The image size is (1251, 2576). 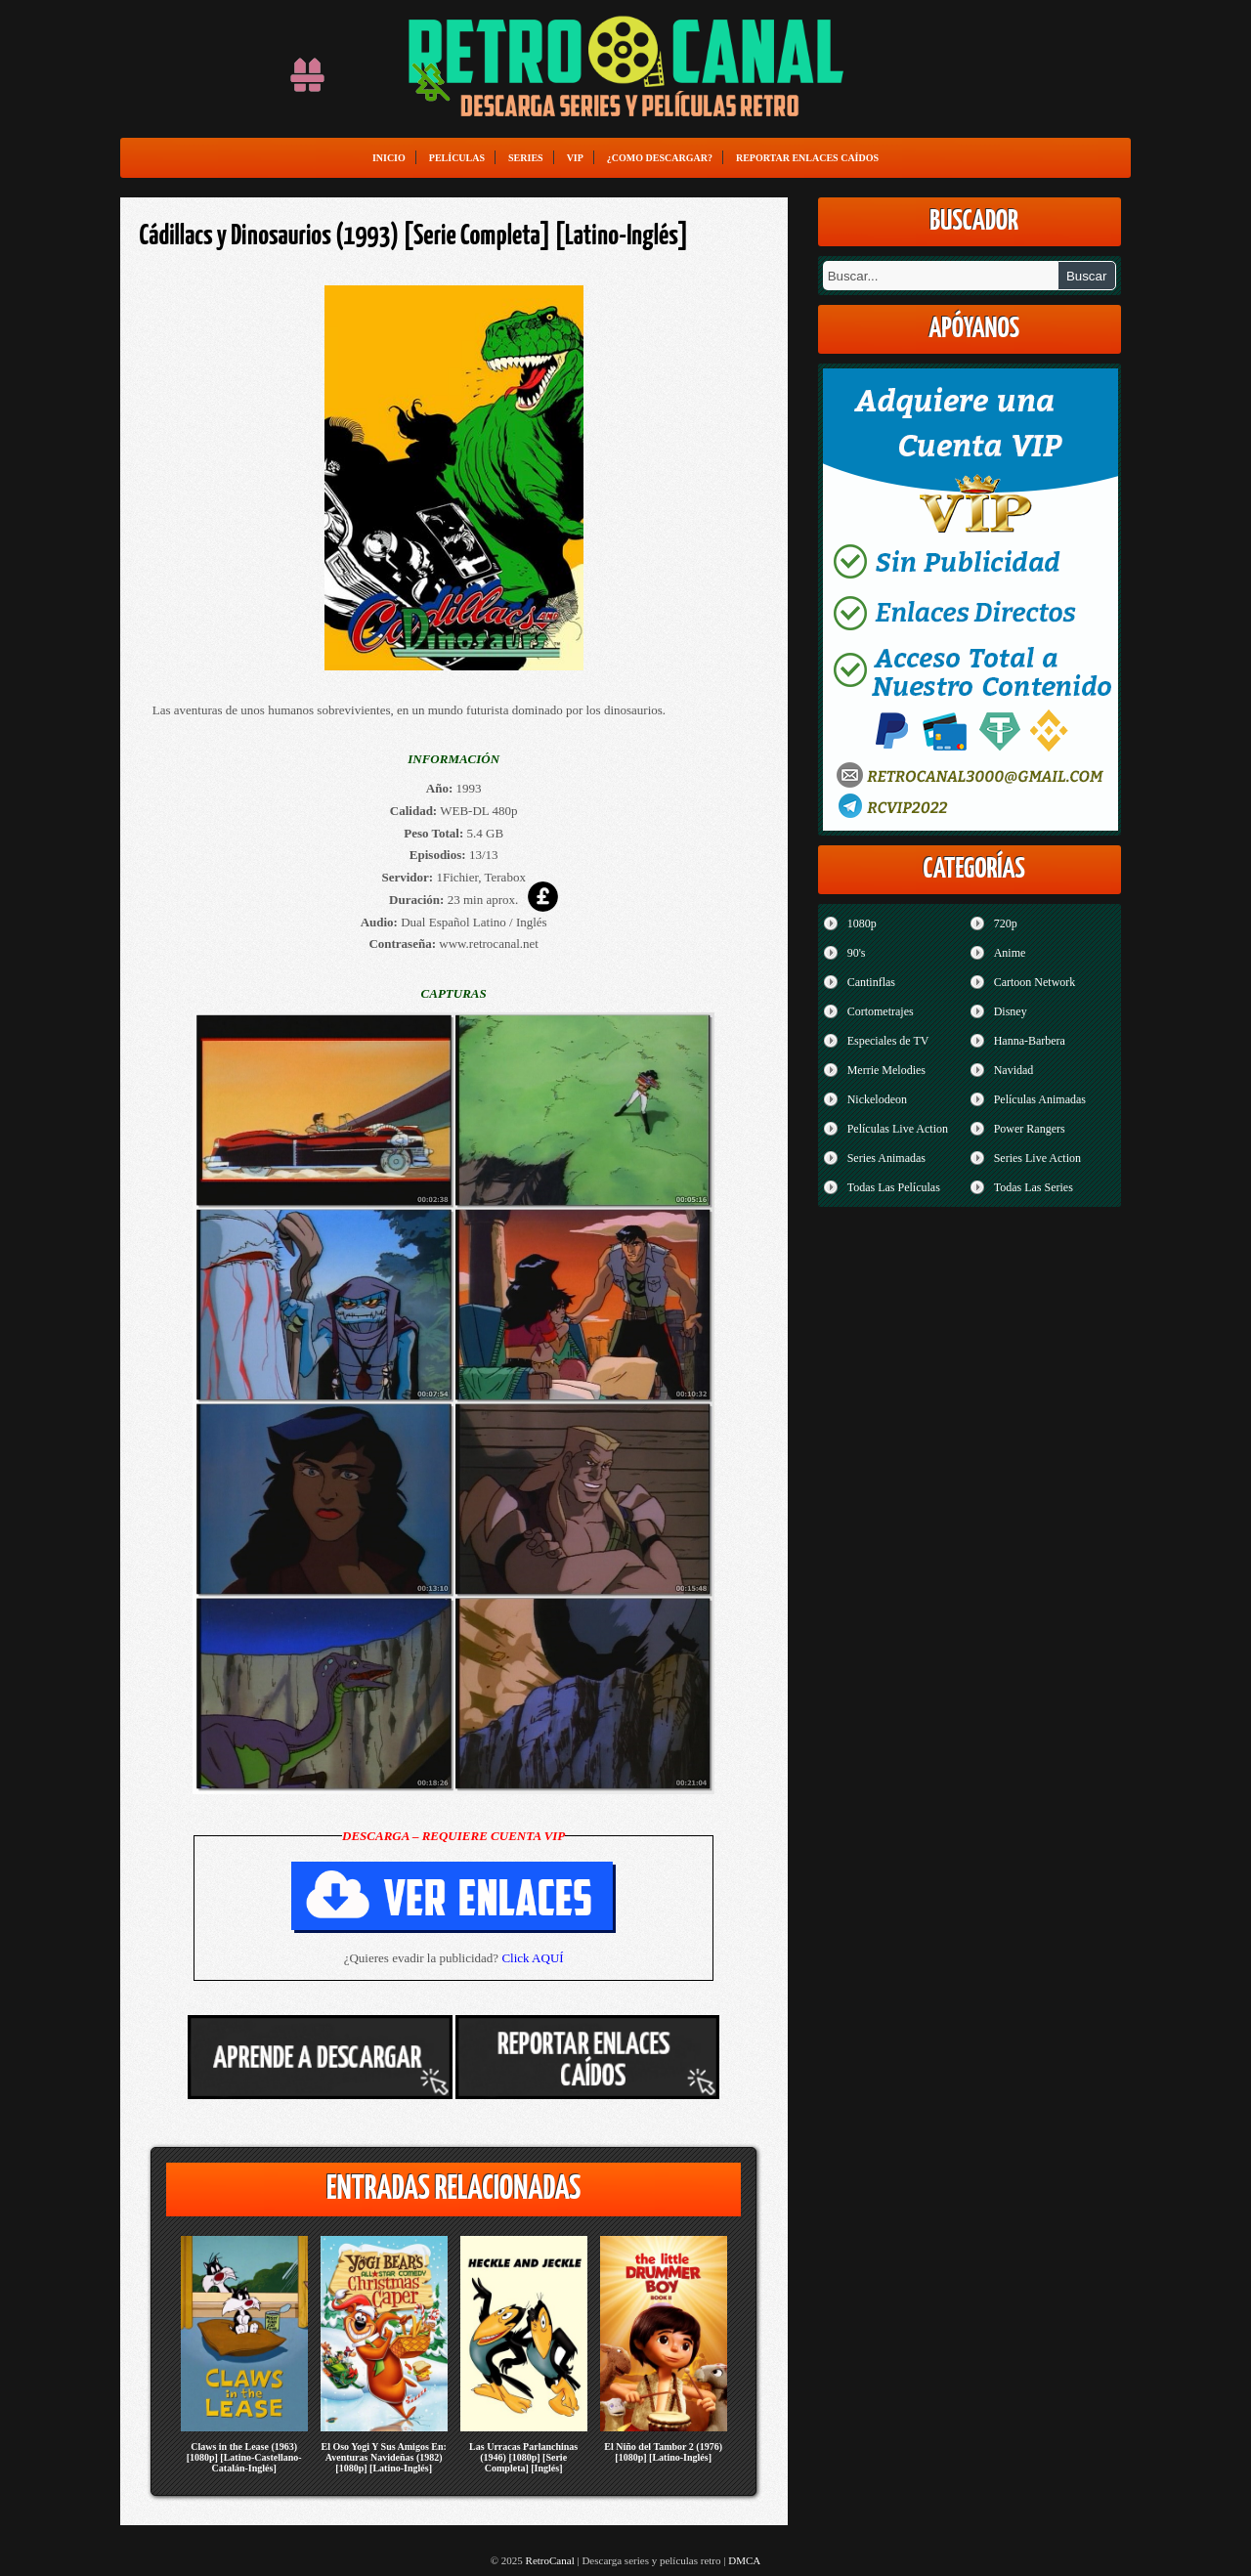 I want to click on view balance in British pounds, so click(x=542, y=896).